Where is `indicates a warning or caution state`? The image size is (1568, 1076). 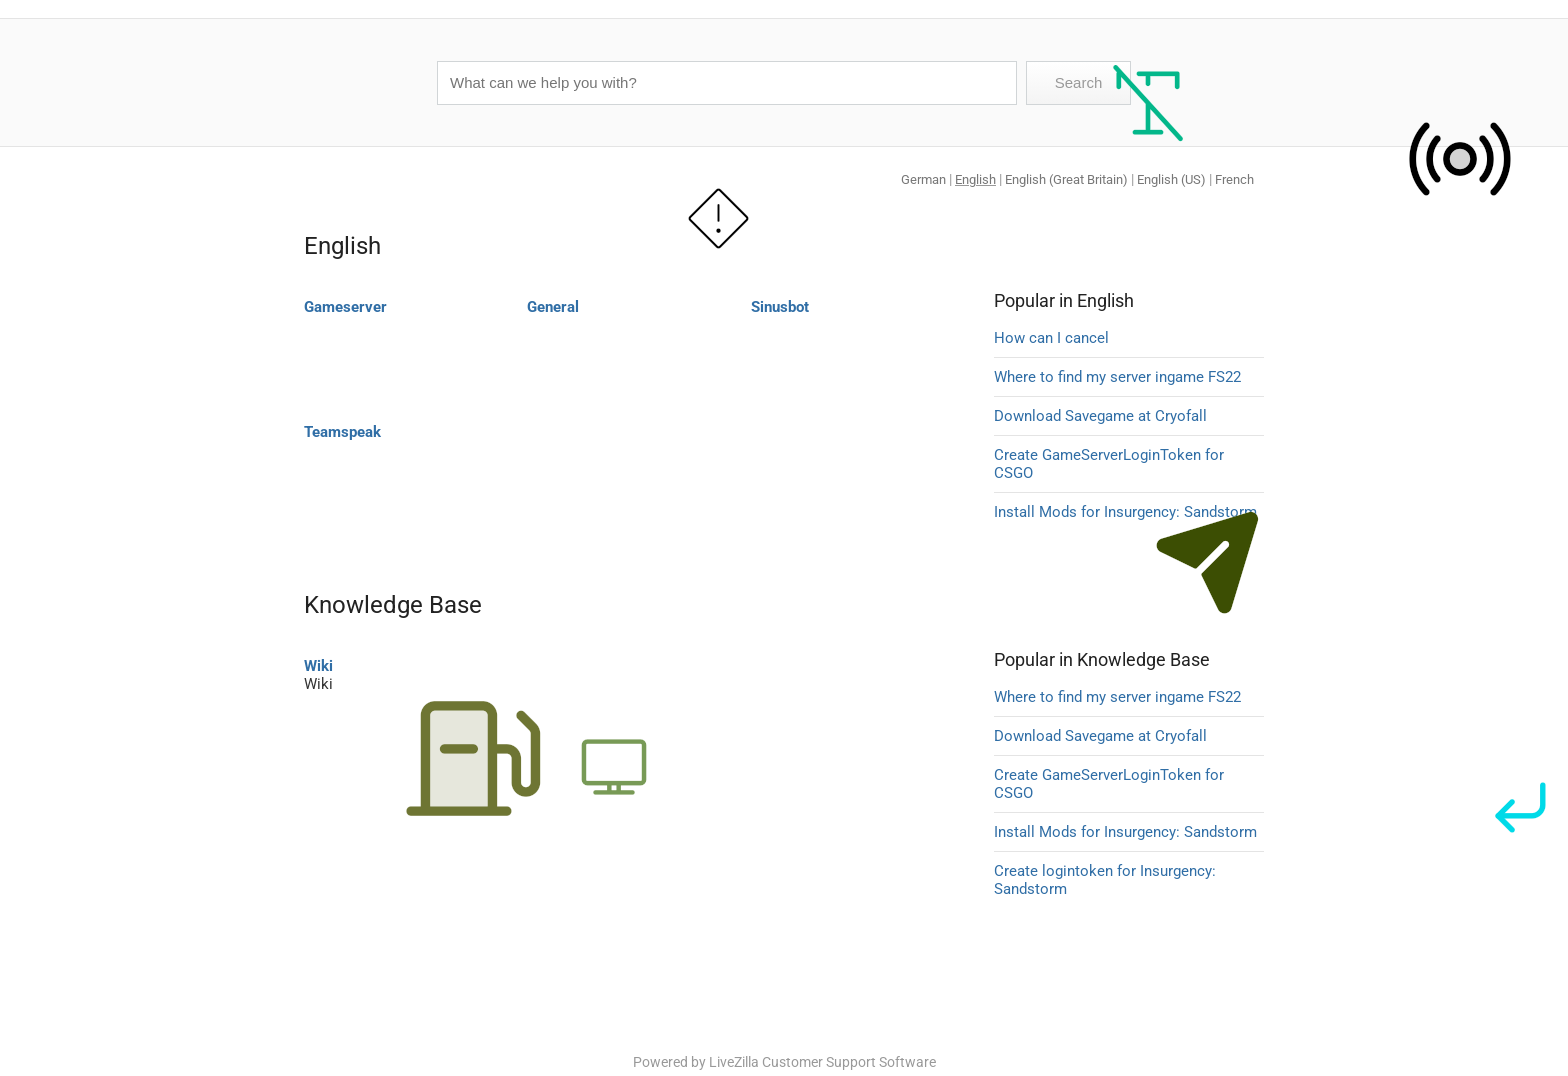 indicates a warning or caution state is located at coordinates (718, 218).